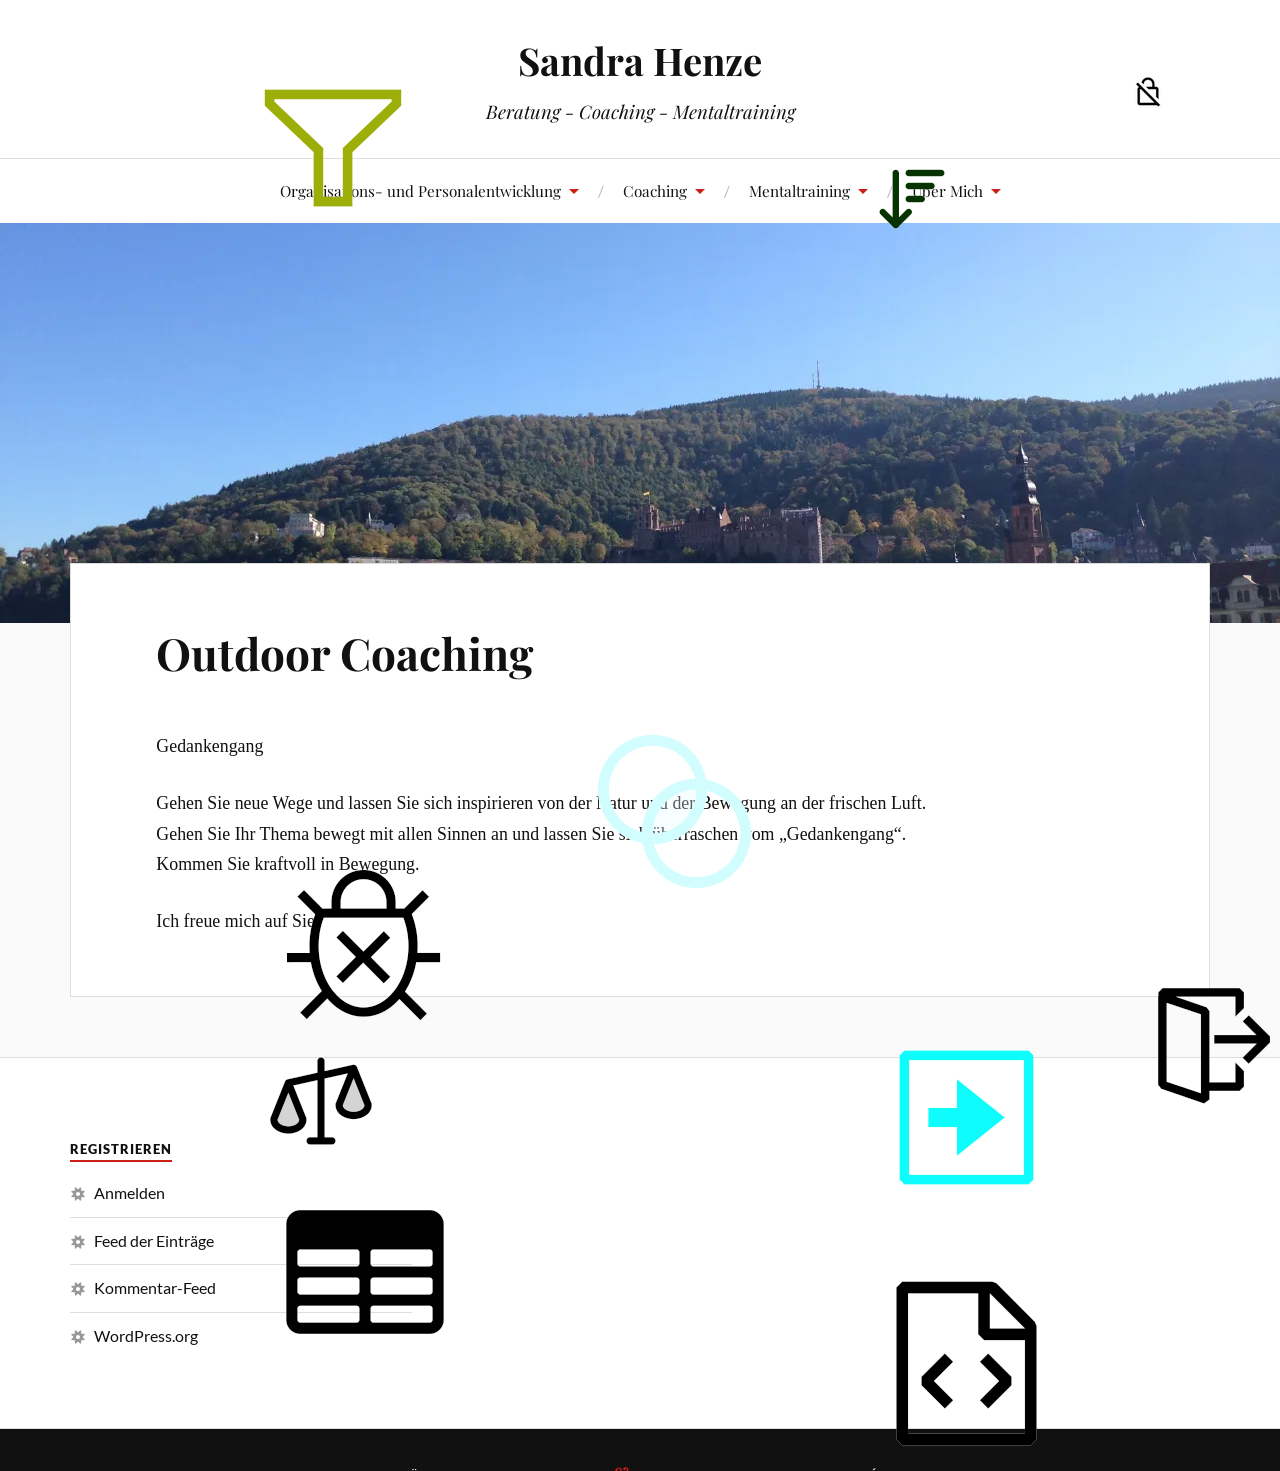  What do you see at coordinates (912, 199) in the screenshot?
I see `sort list from largest to smallest` at bounding box center [912, 199].